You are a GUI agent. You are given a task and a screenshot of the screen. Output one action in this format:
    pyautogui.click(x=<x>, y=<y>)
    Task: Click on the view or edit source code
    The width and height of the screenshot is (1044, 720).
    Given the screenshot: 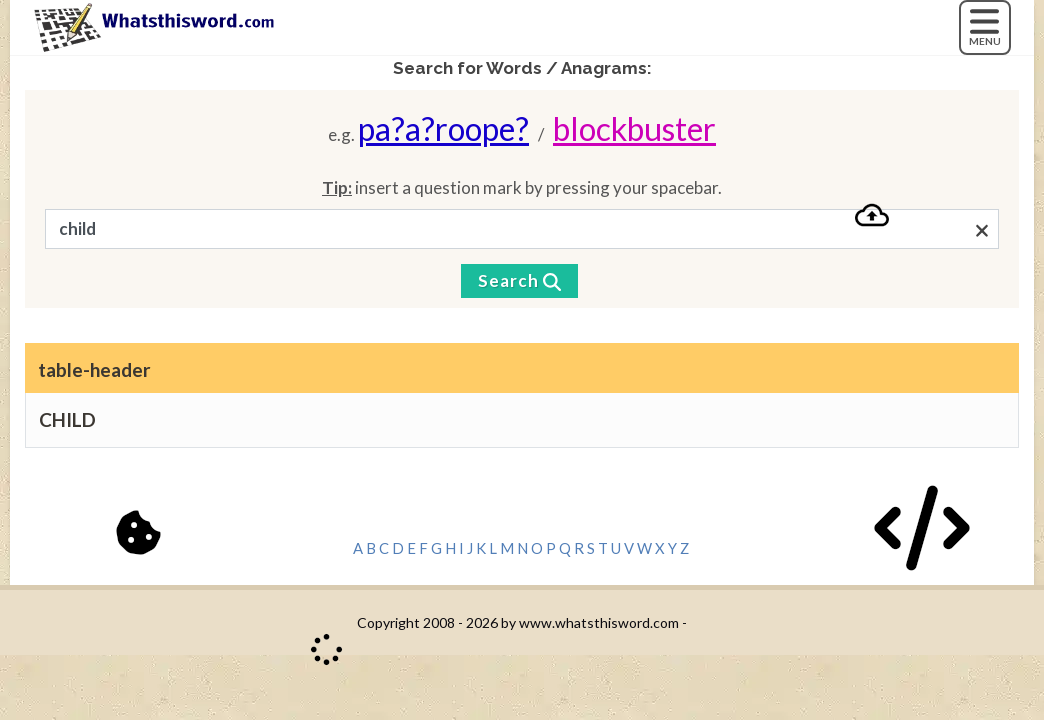 What is the action you would take?
    pyautogui.click(x=922, y=528)
    